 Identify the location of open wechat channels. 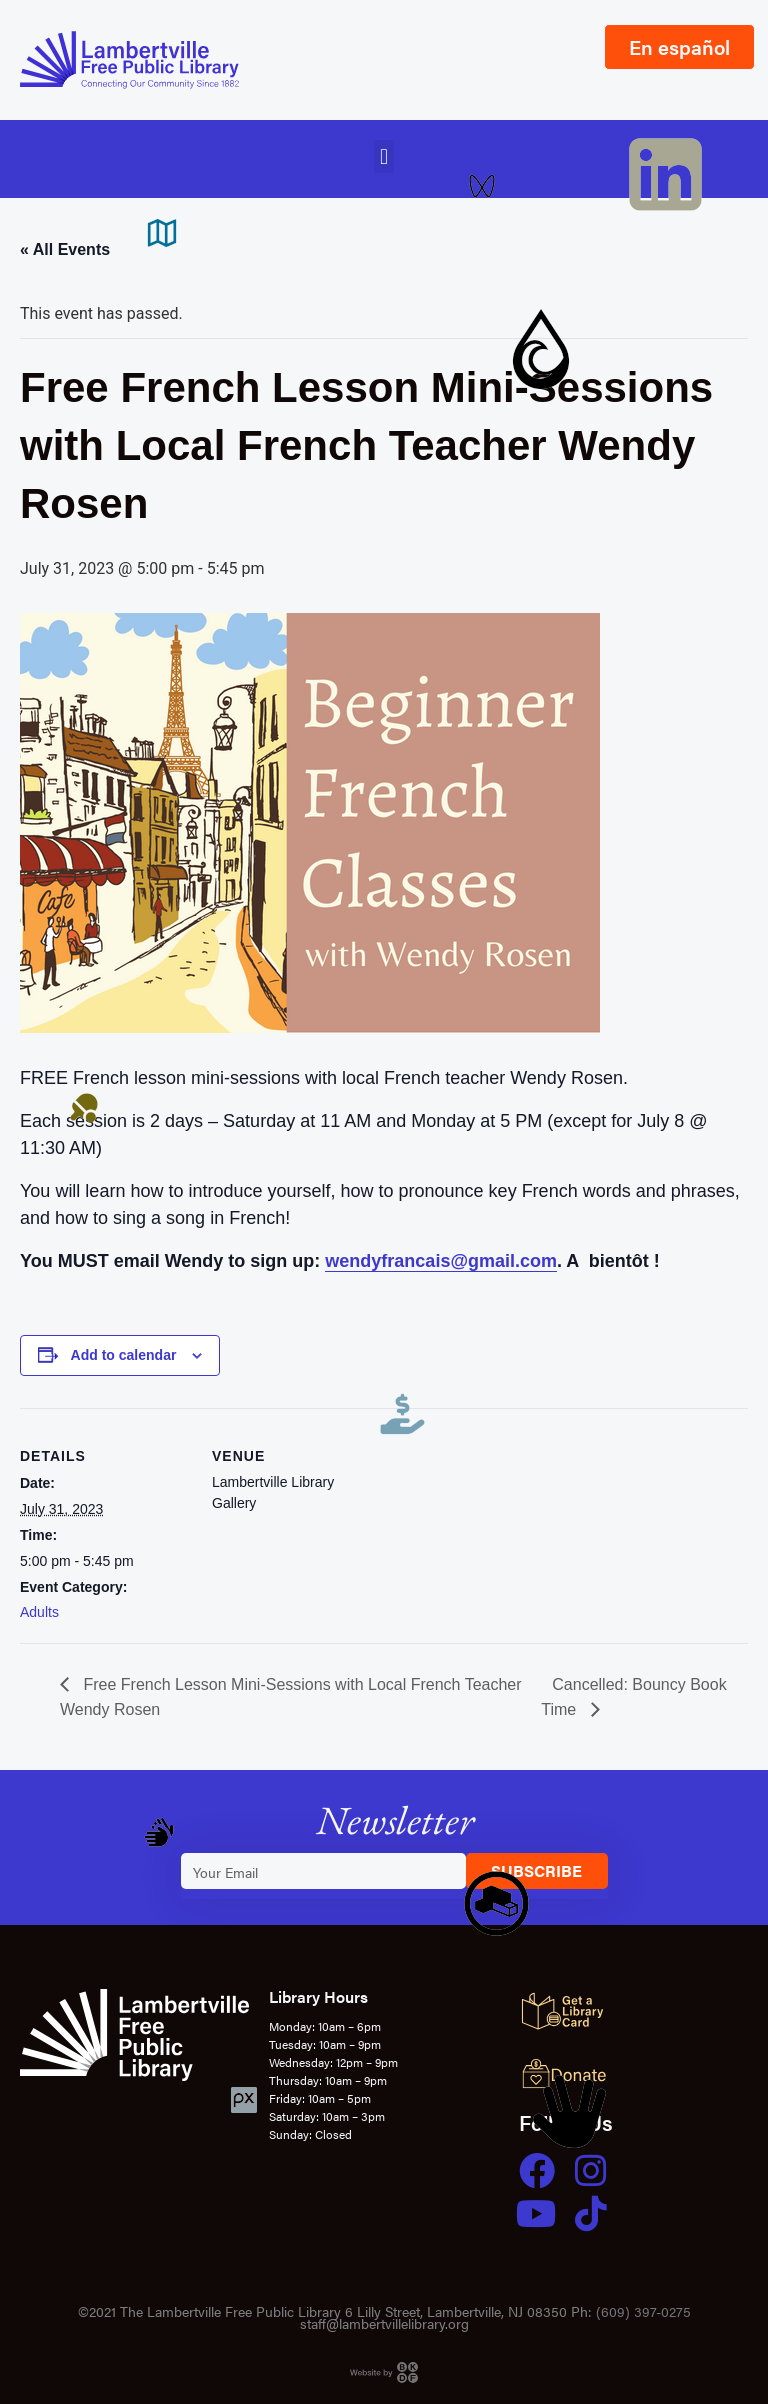
(482, 186).